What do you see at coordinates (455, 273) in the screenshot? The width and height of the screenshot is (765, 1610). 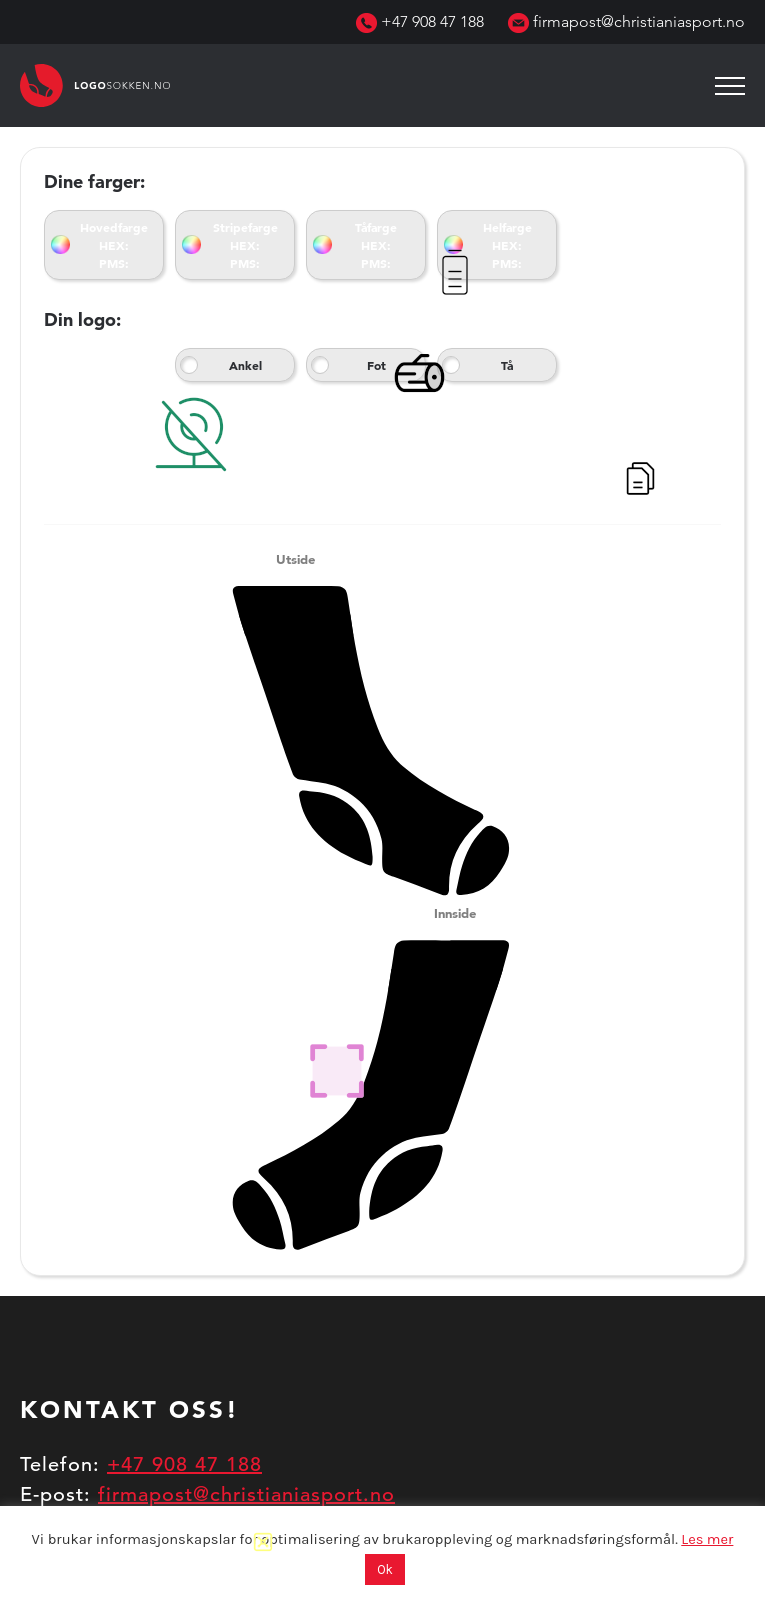 I see `indicates high battery level` at bounding box center [455, 273].